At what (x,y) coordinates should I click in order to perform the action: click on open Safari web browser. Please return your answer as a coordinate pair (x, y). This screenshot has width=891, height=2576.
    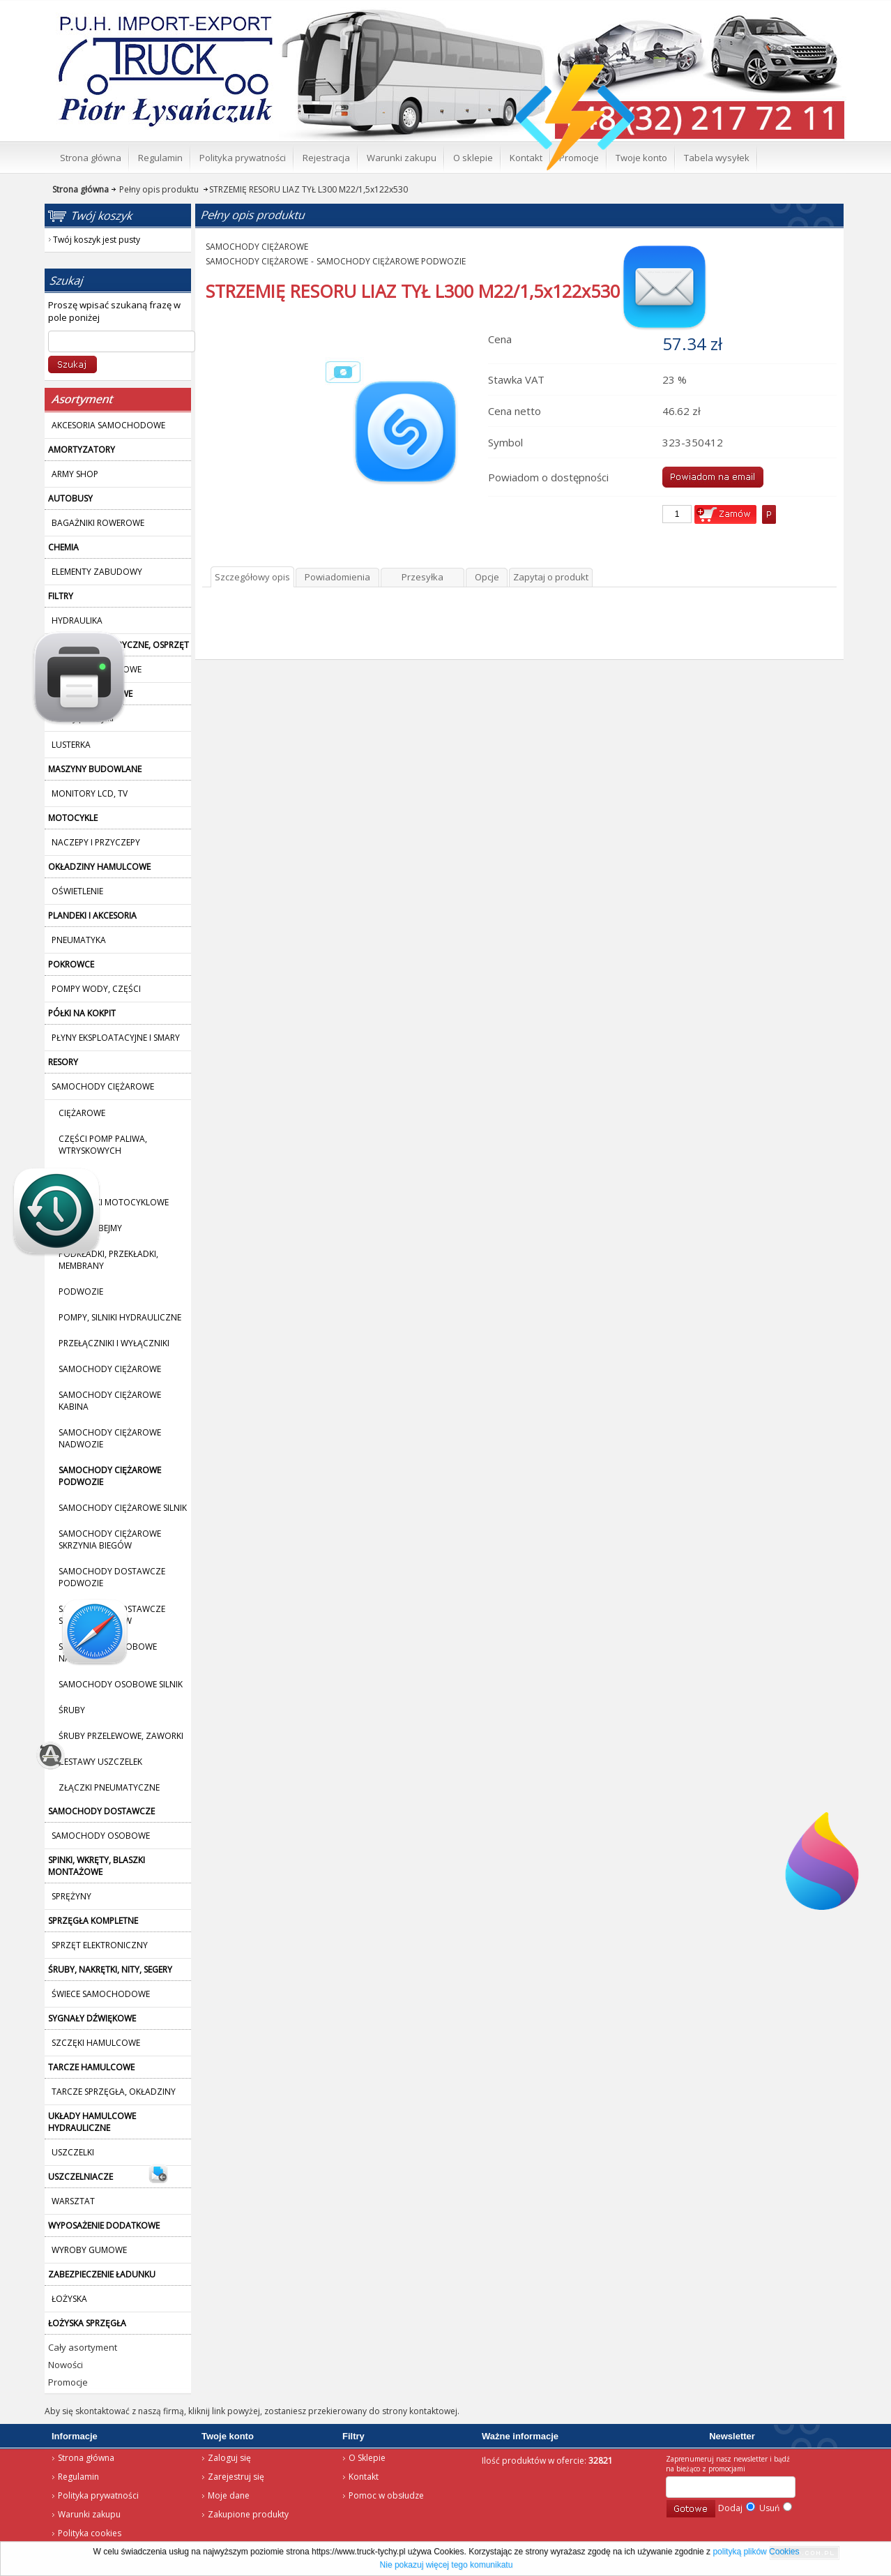
    Looking at the image, I should click on (95, 1632).